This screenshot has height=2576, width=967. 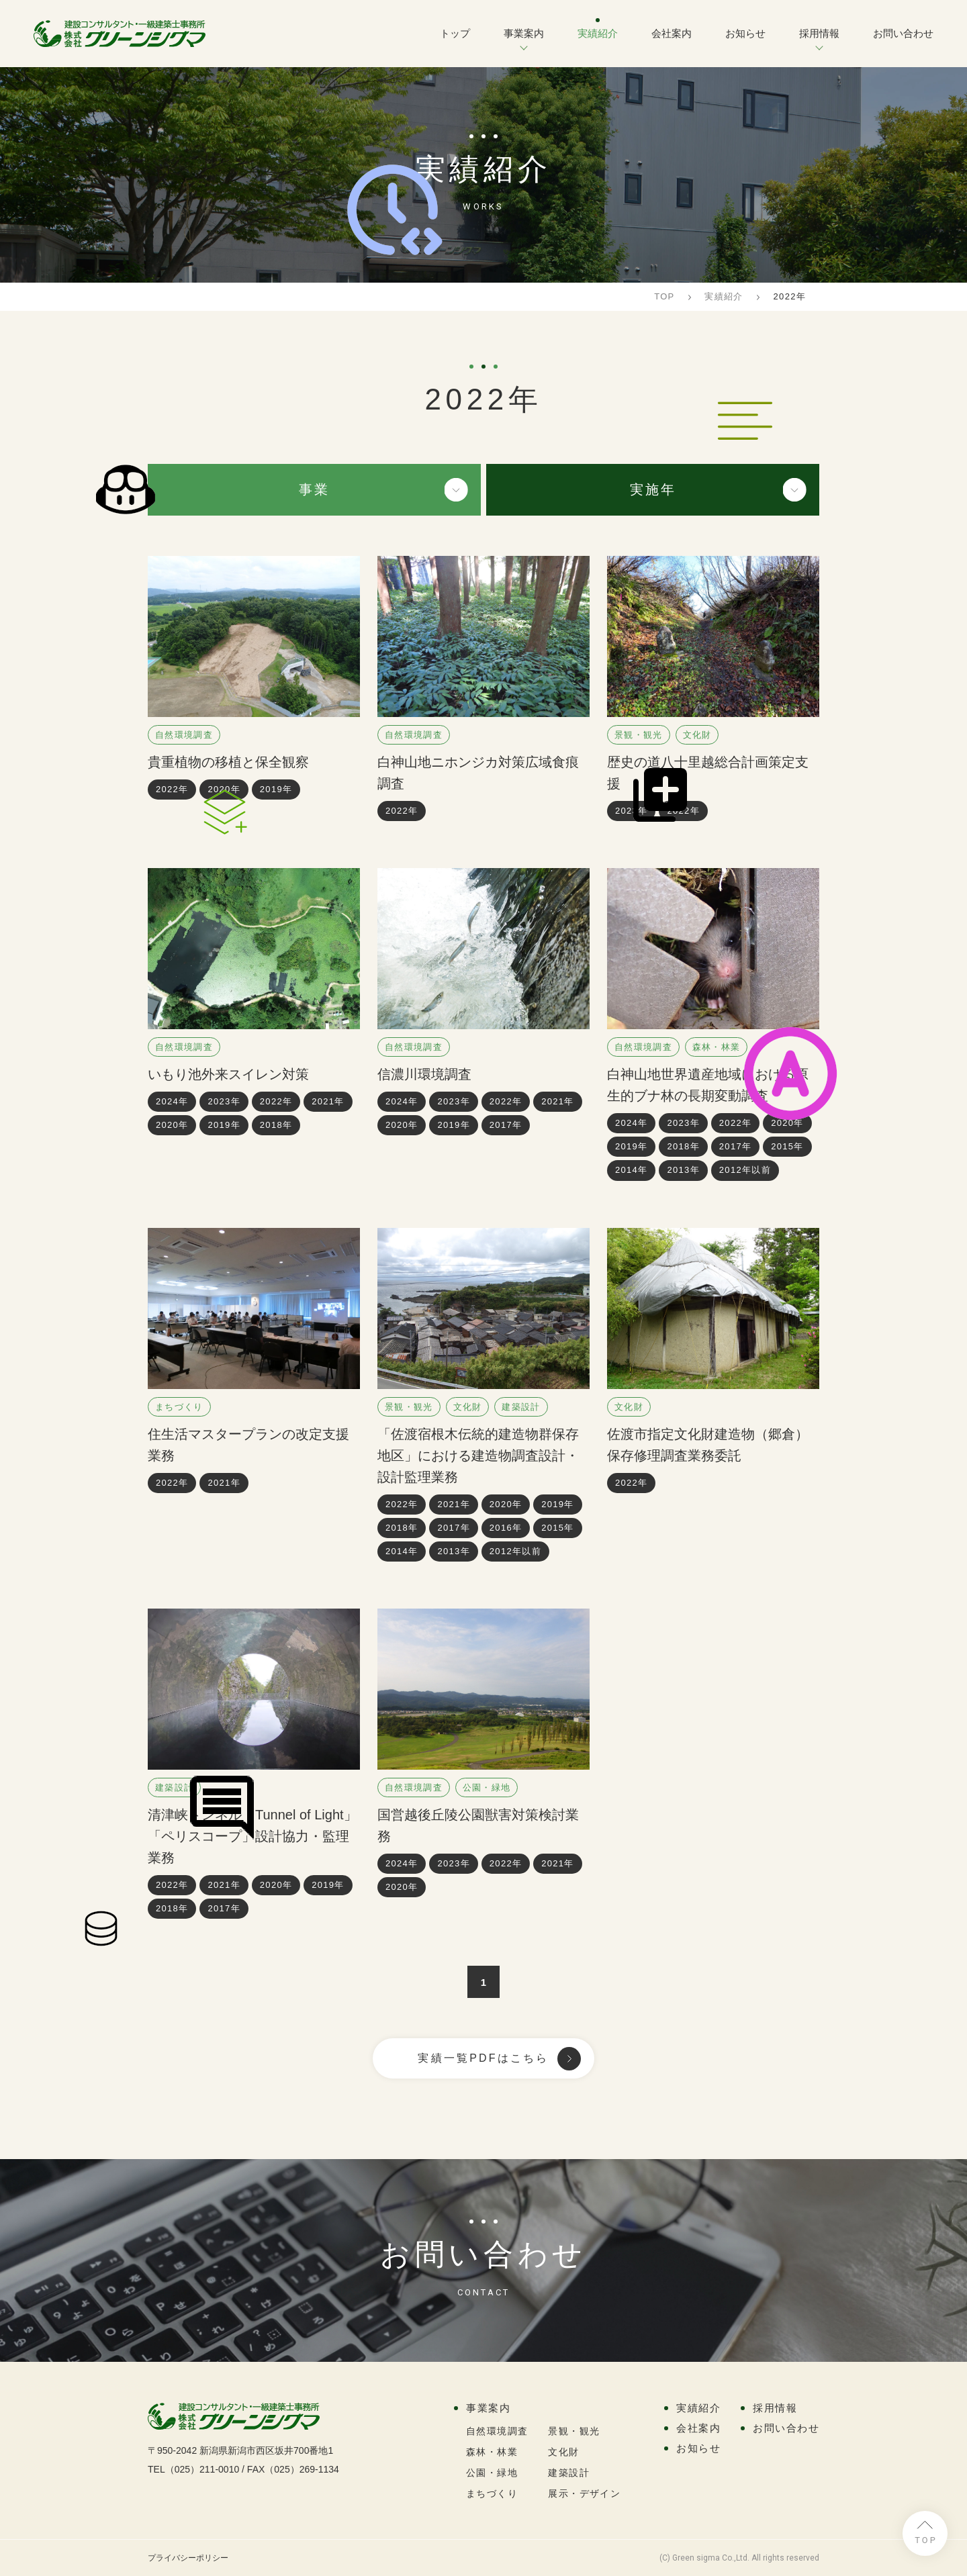 I want to click on add a comment or note, so click(x=222, y=1807).